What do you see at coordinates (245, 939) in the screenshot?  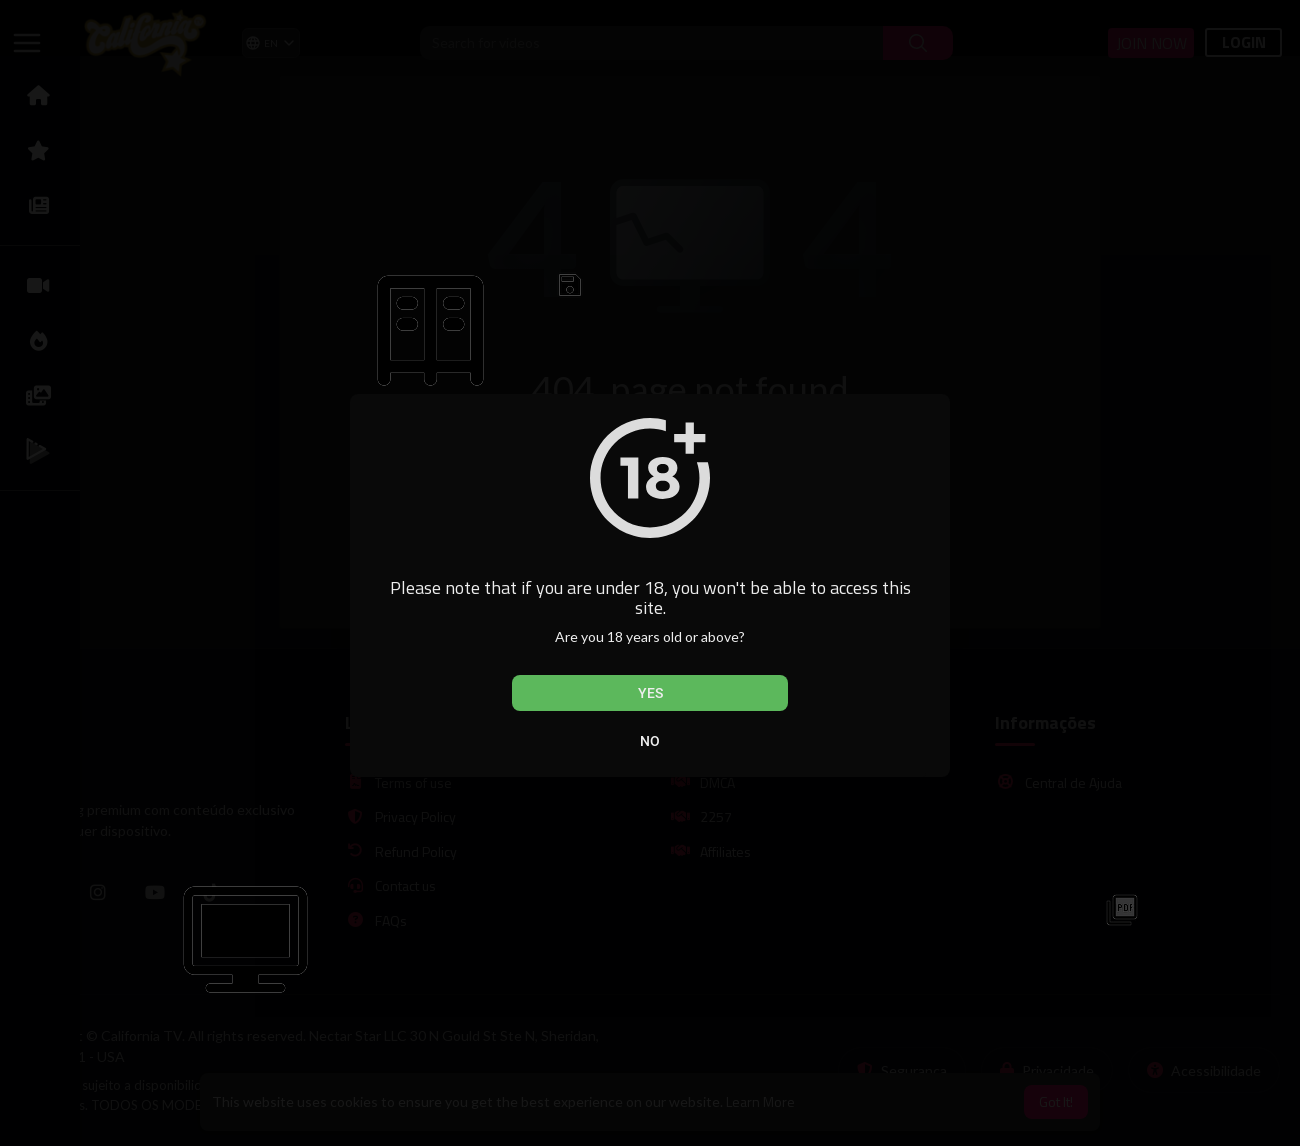 I see `access TV or video streaming options` at bounding box center [245, 939].